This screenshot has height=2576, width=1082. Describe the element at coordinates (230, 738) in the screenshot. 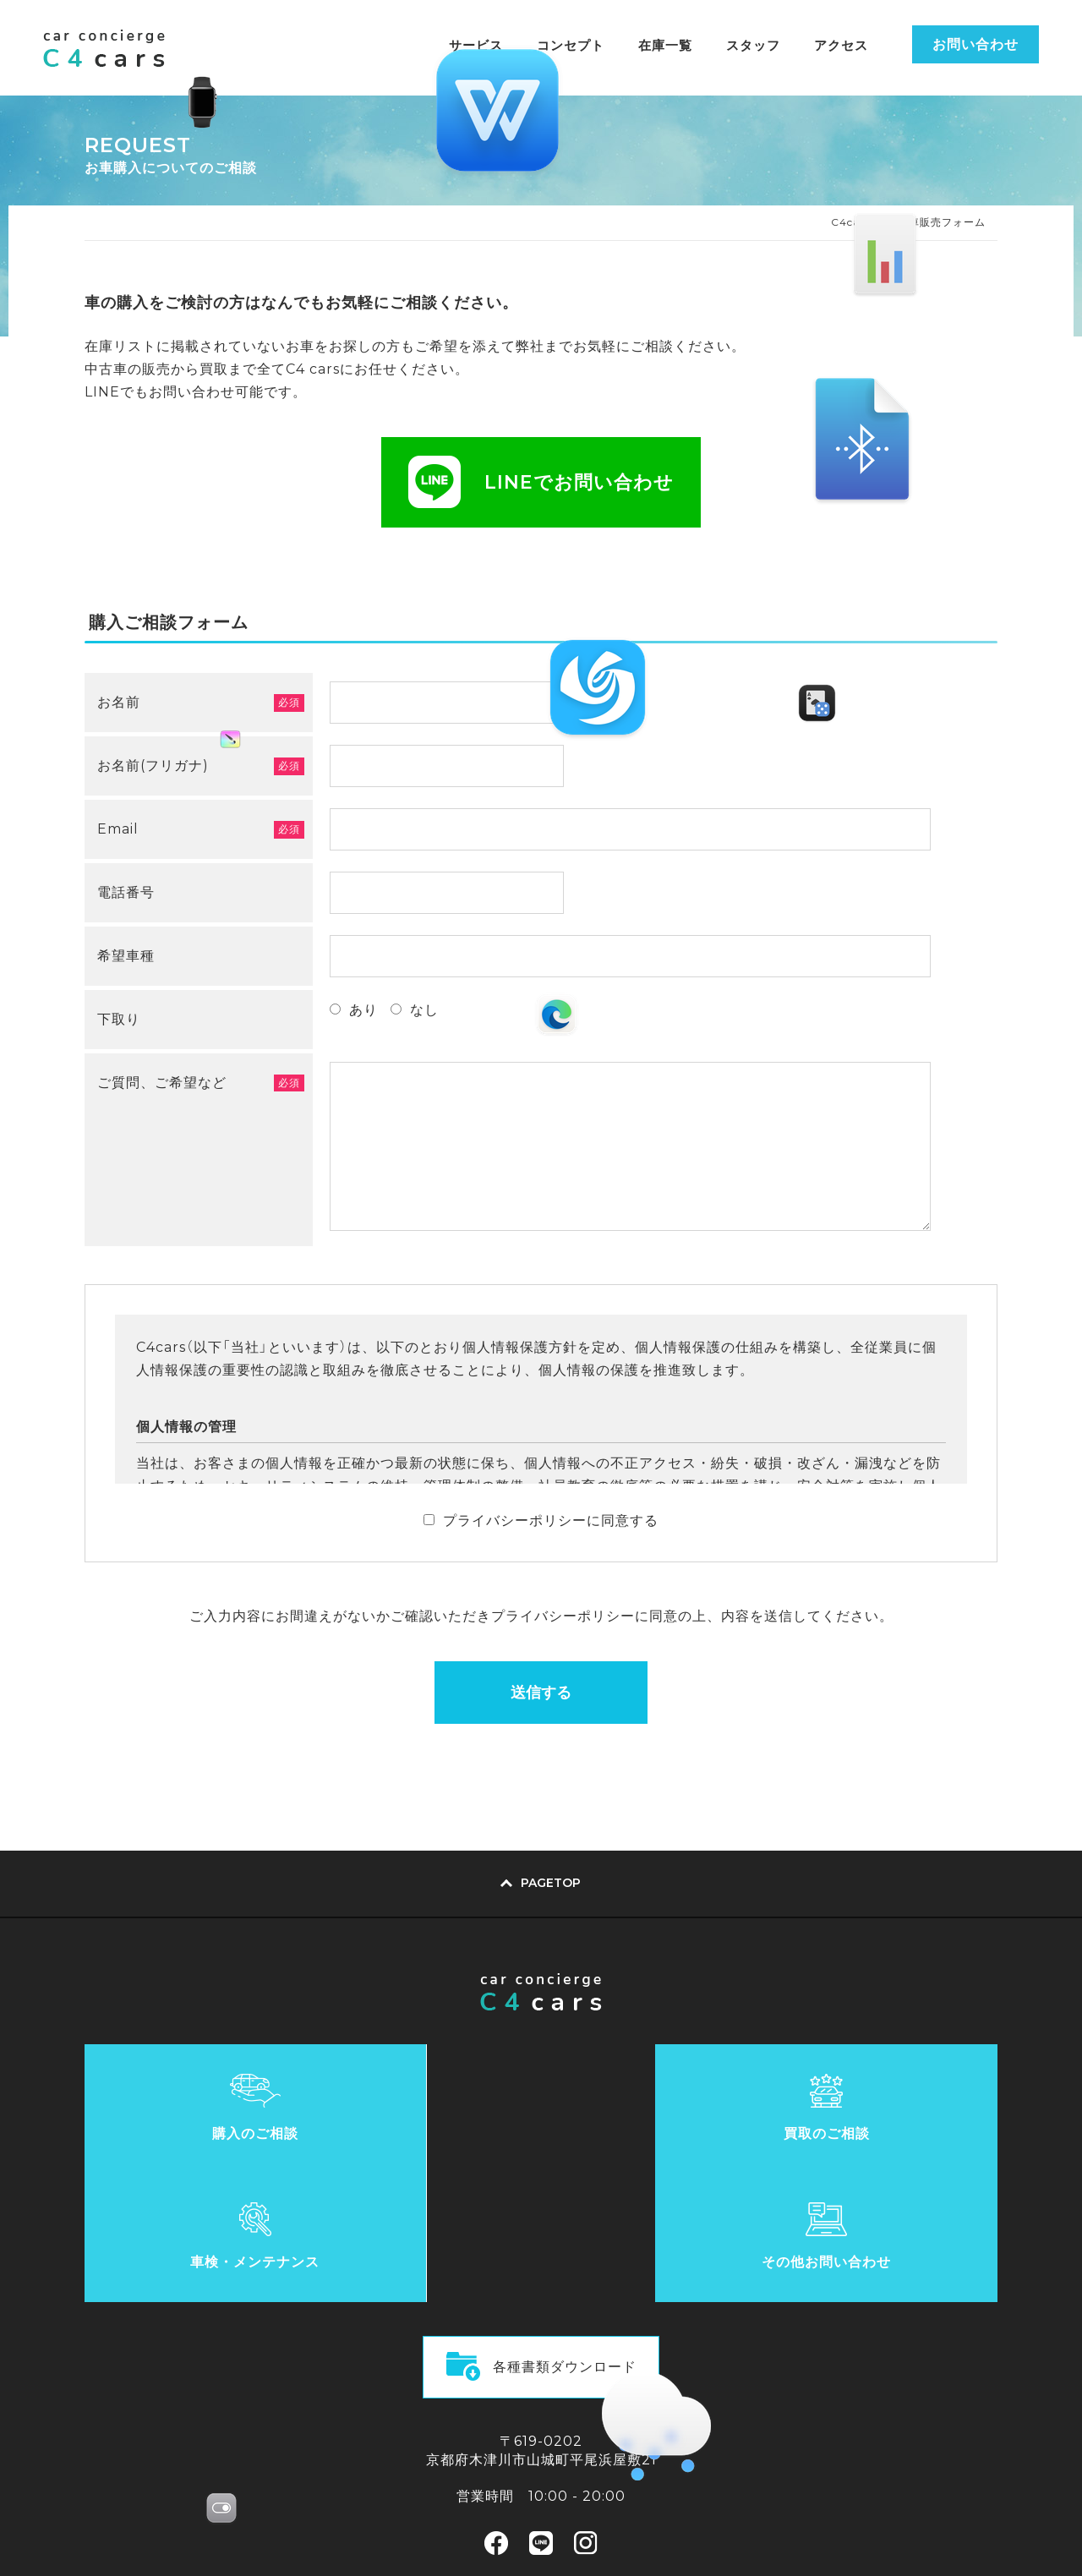

I see `open a Krita project file` at that location.